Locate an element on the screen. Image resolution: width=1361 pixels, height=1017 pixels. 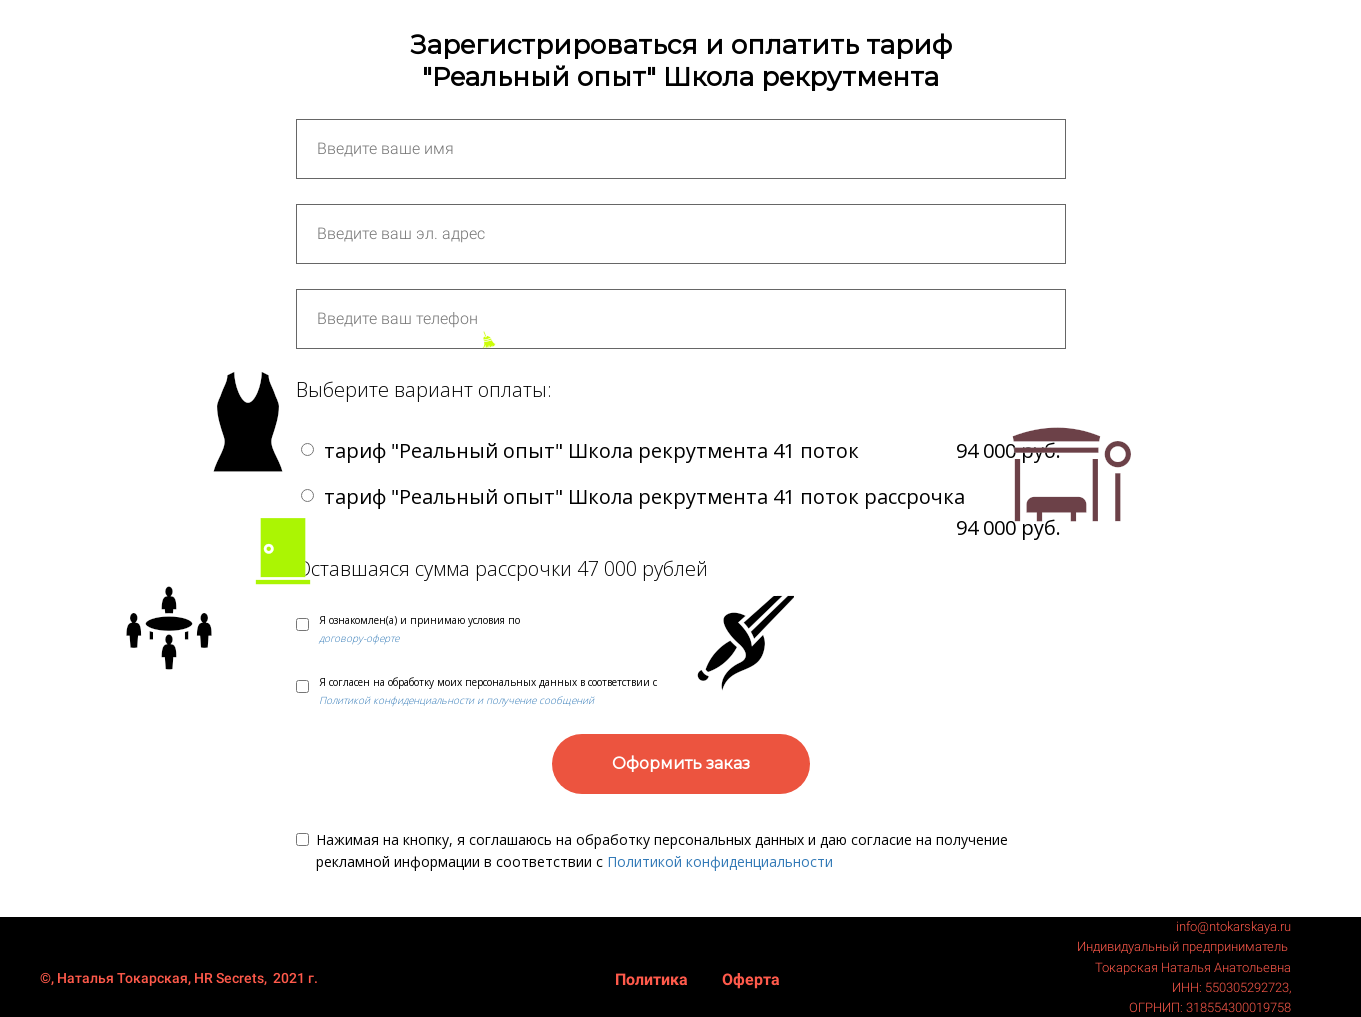
browse sleeveless tops in clothing catalog is located at coordinates (248, 420).